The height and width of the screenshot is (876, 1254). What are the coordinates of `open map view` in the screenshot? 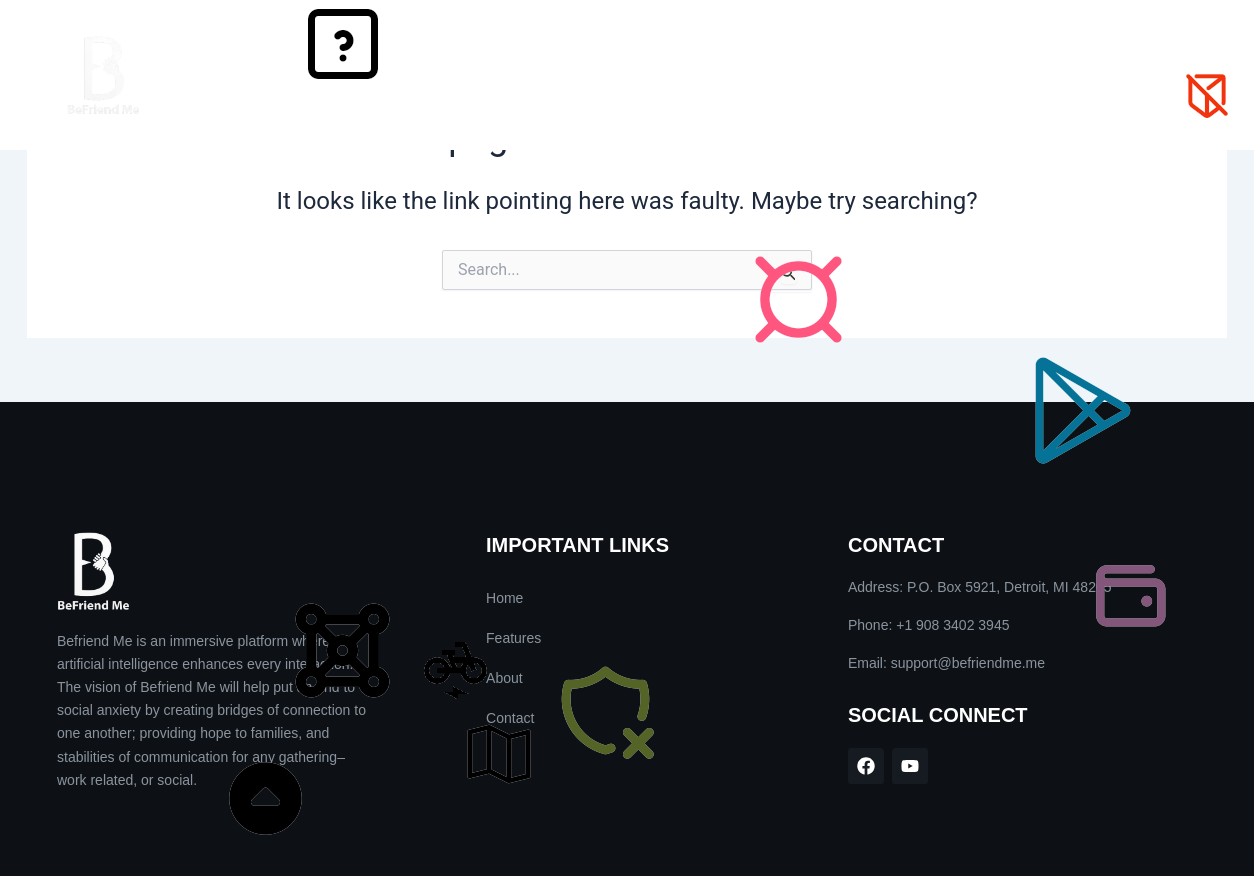 It's located at (499, 754).